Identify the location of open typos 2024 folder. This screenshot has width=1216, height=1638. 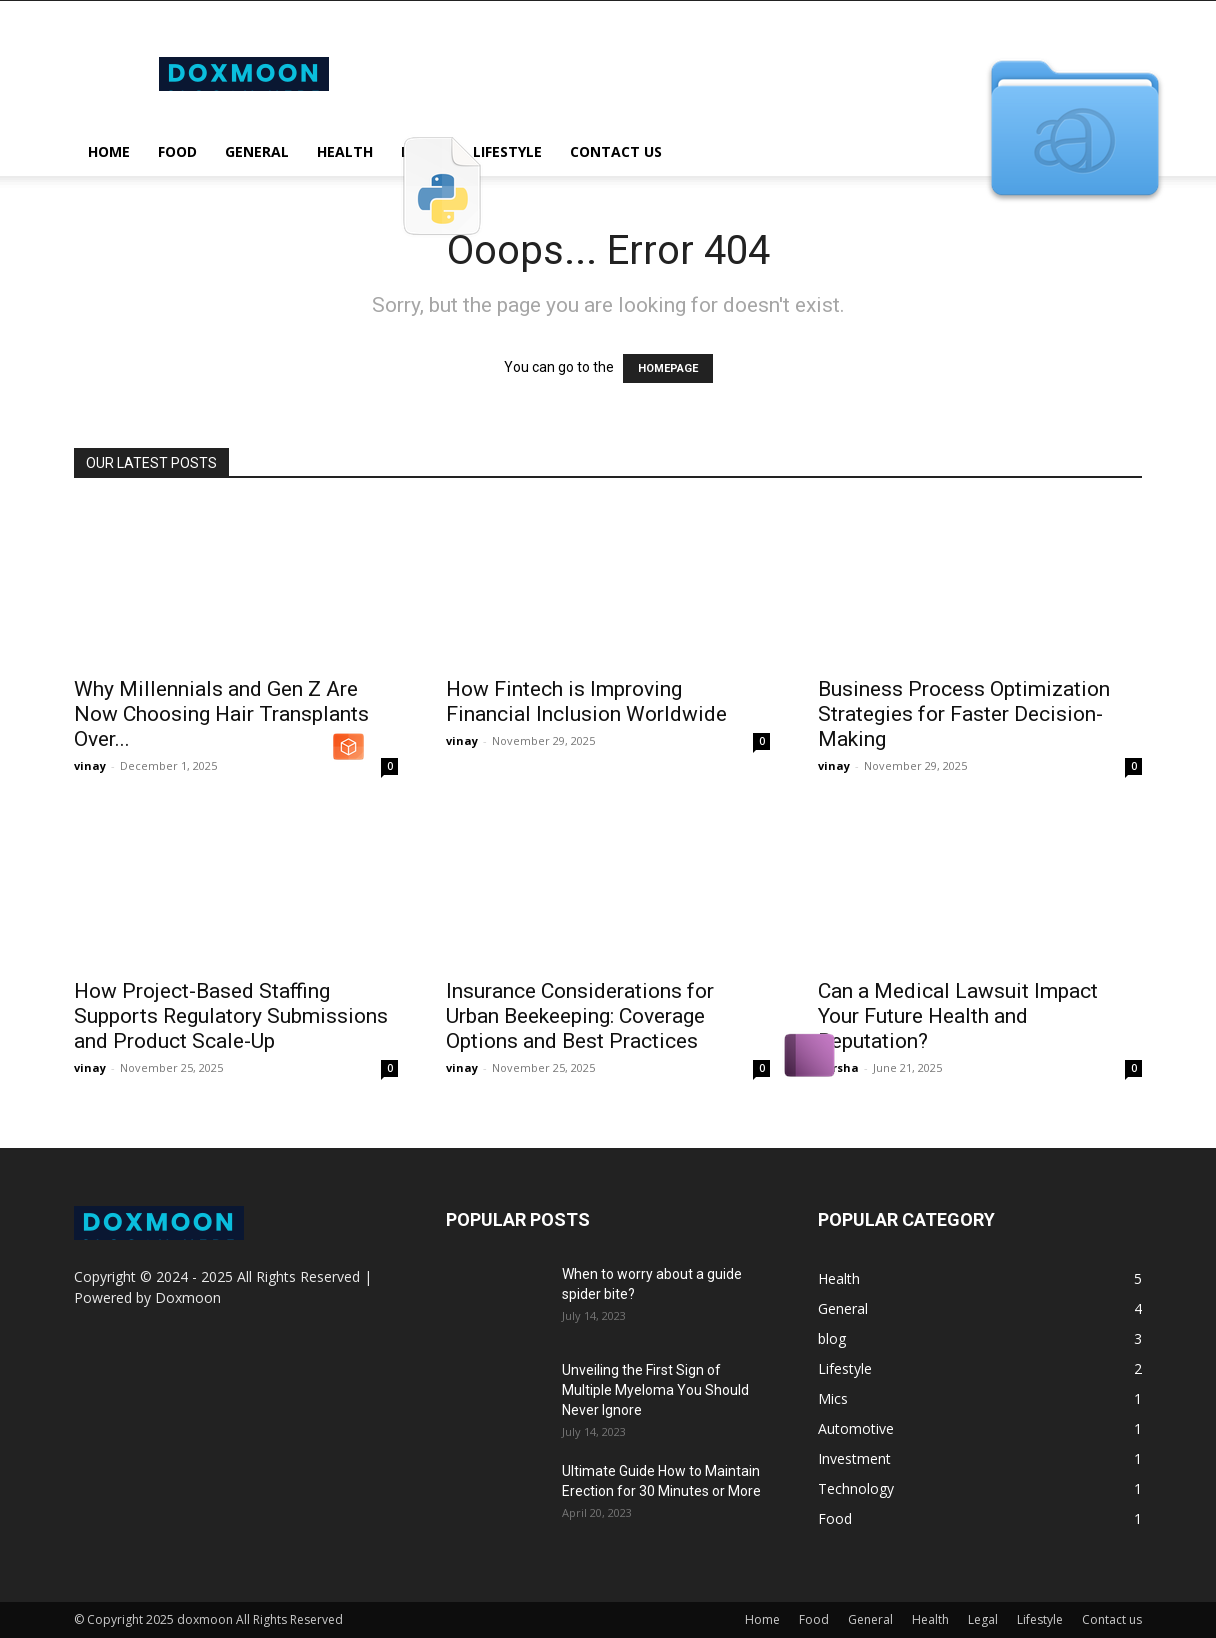
(1075, 128).